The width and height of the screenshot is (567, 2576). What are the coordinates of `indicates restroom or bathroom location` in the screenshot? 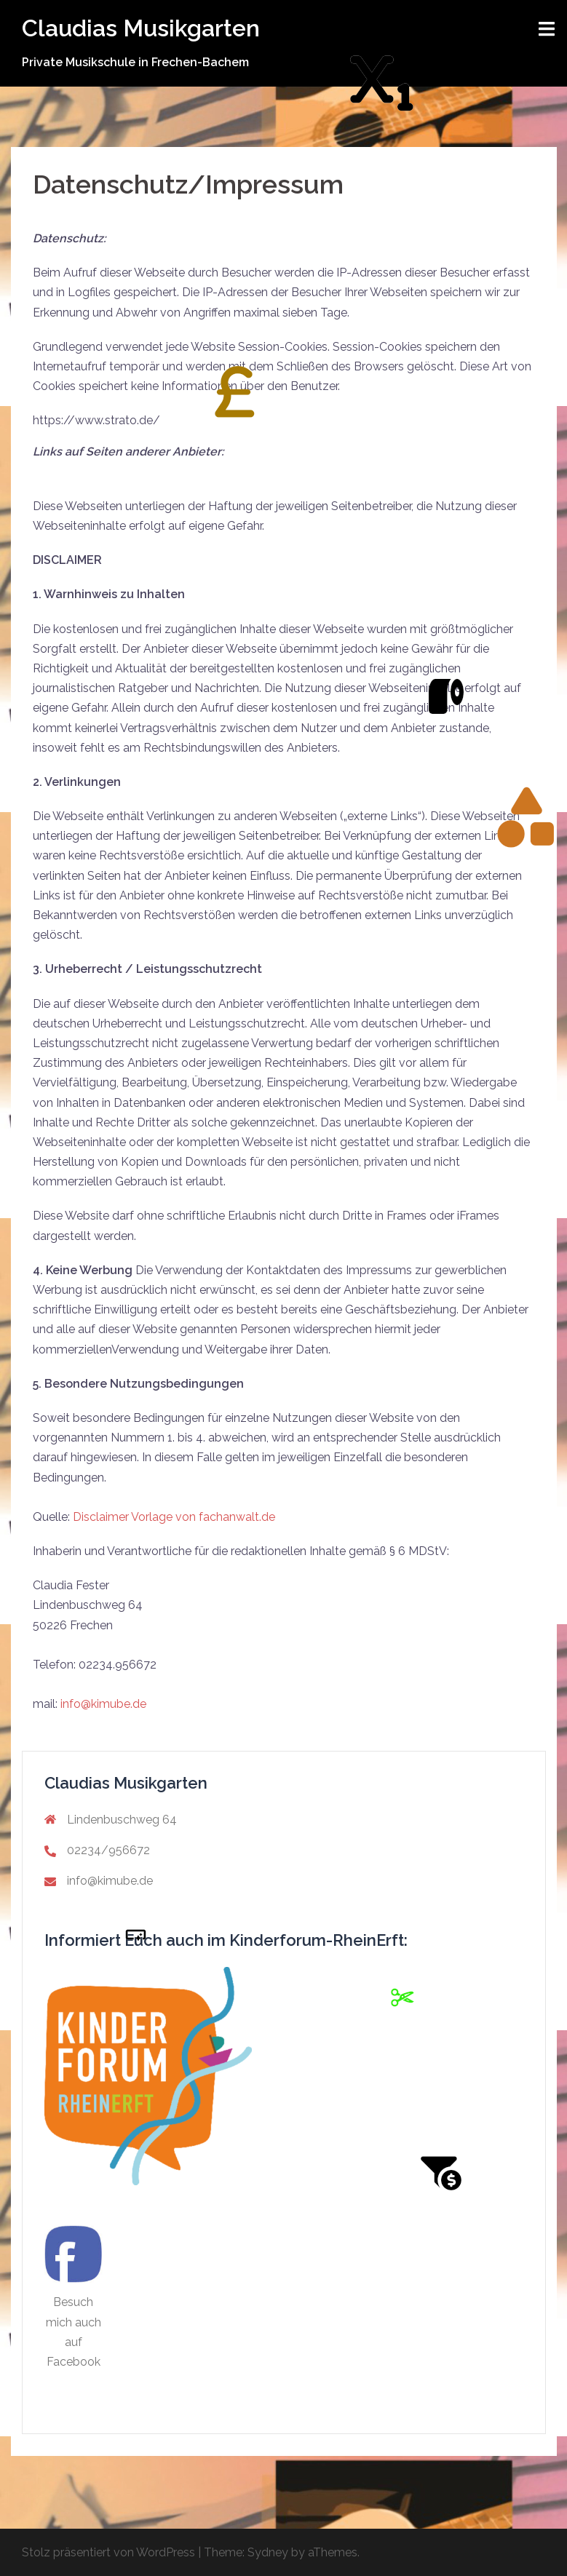 It's located at (446, 694).